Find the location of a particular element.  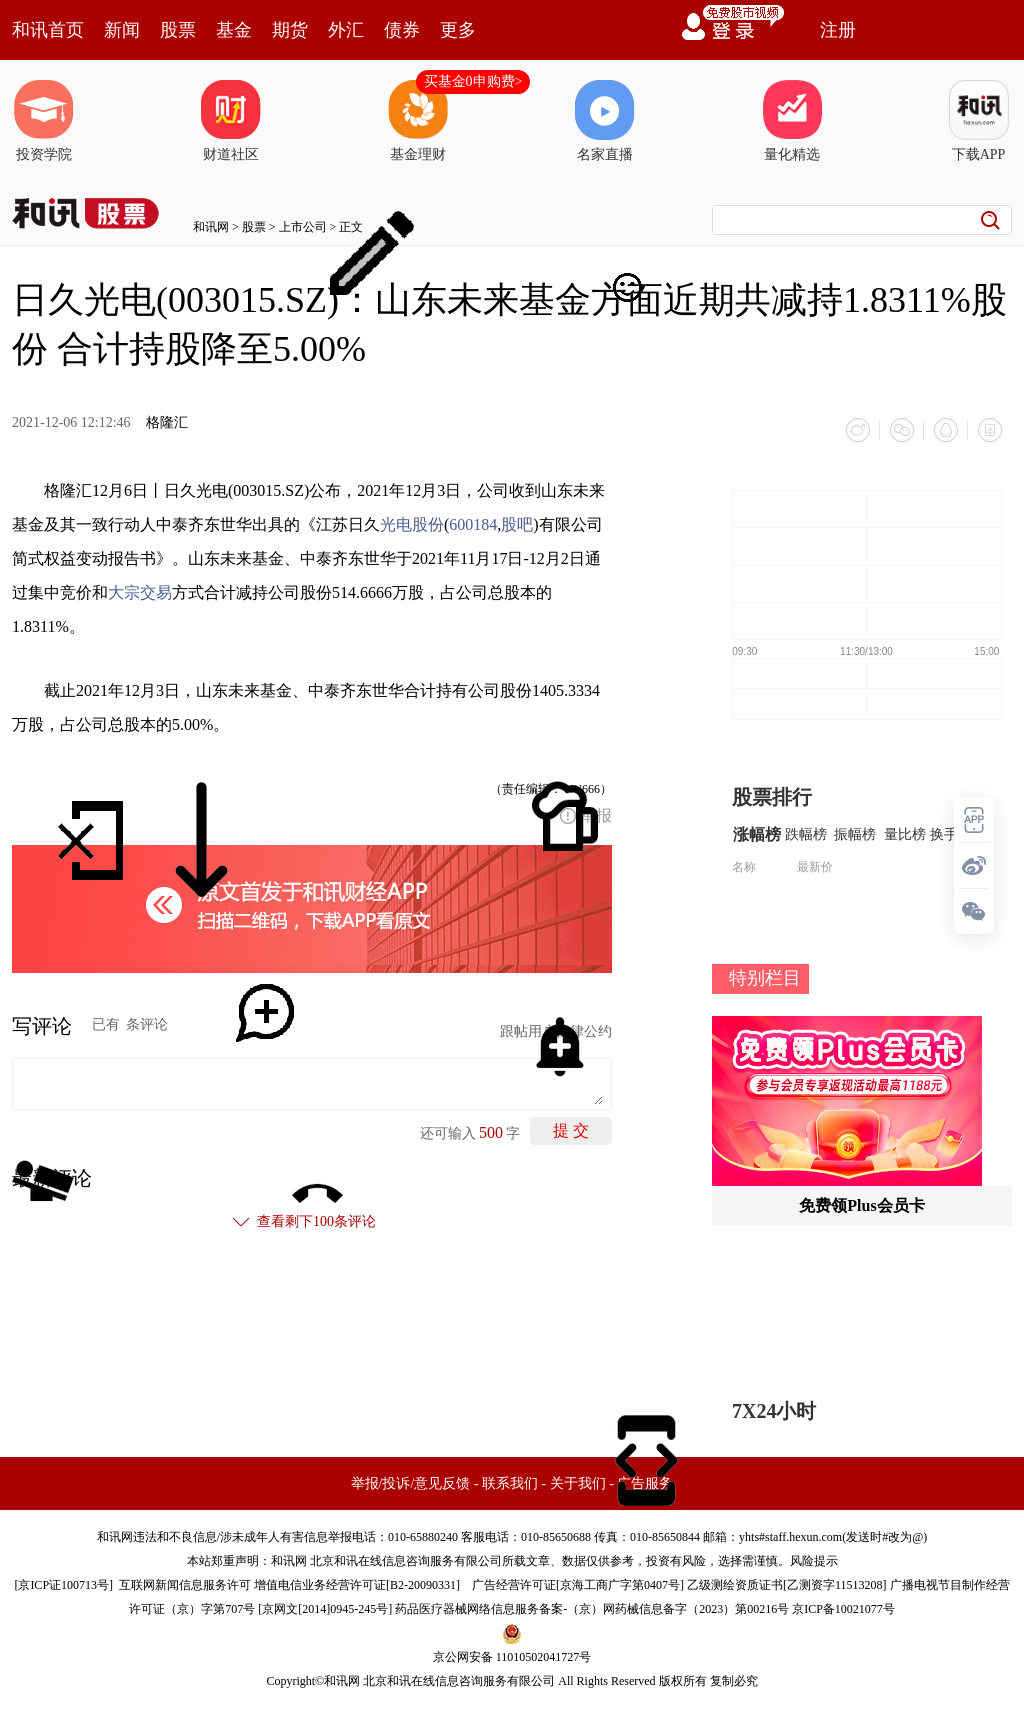

add a review or comment to a location is located at coordinates (266, 1011).